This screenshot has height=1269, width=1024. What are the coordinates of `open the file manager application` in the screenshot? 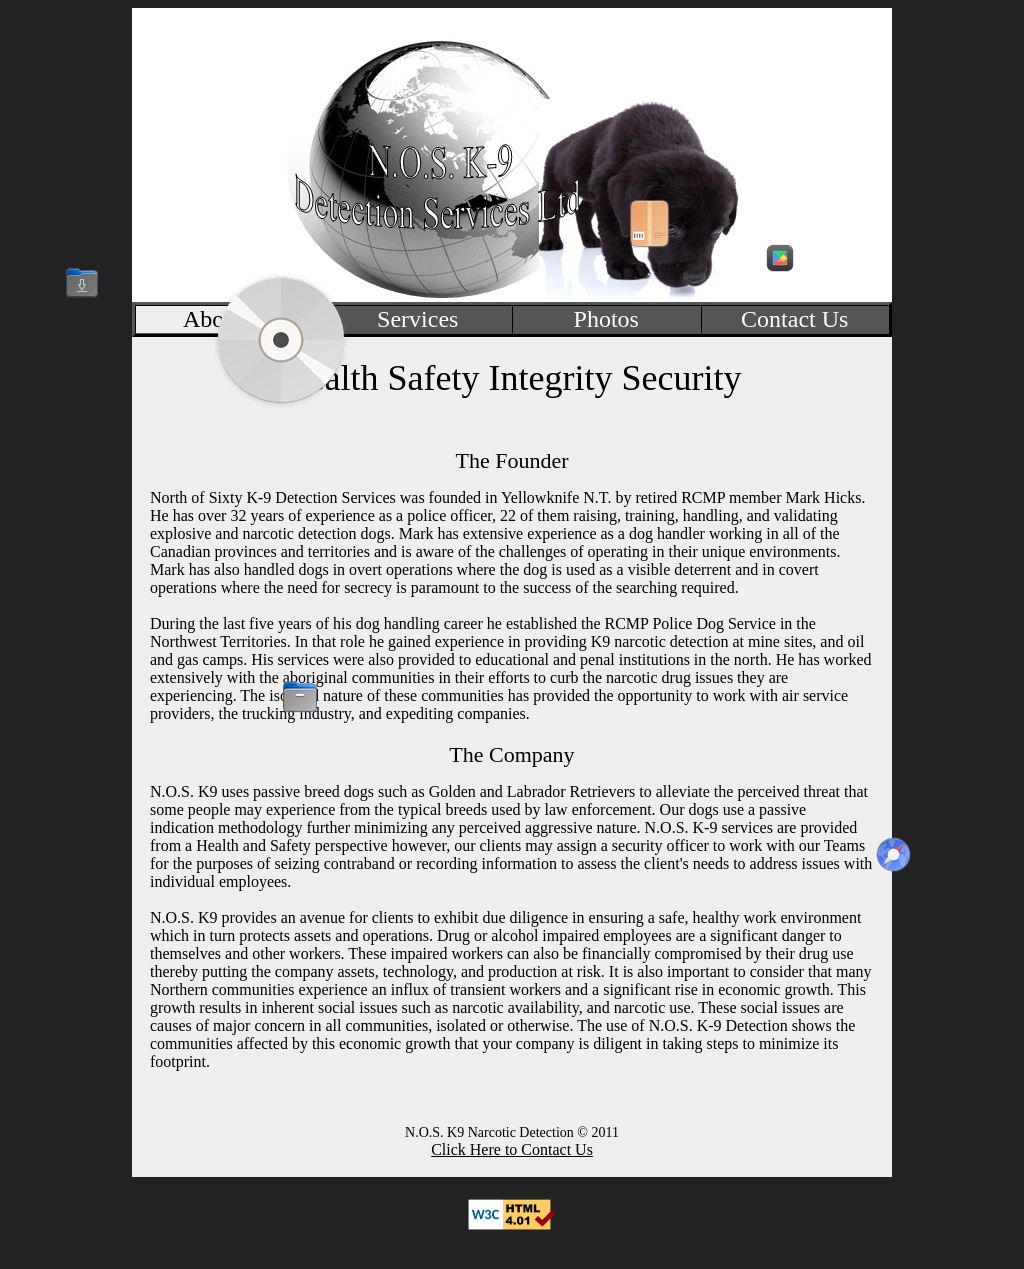 It's located at (300, 696).